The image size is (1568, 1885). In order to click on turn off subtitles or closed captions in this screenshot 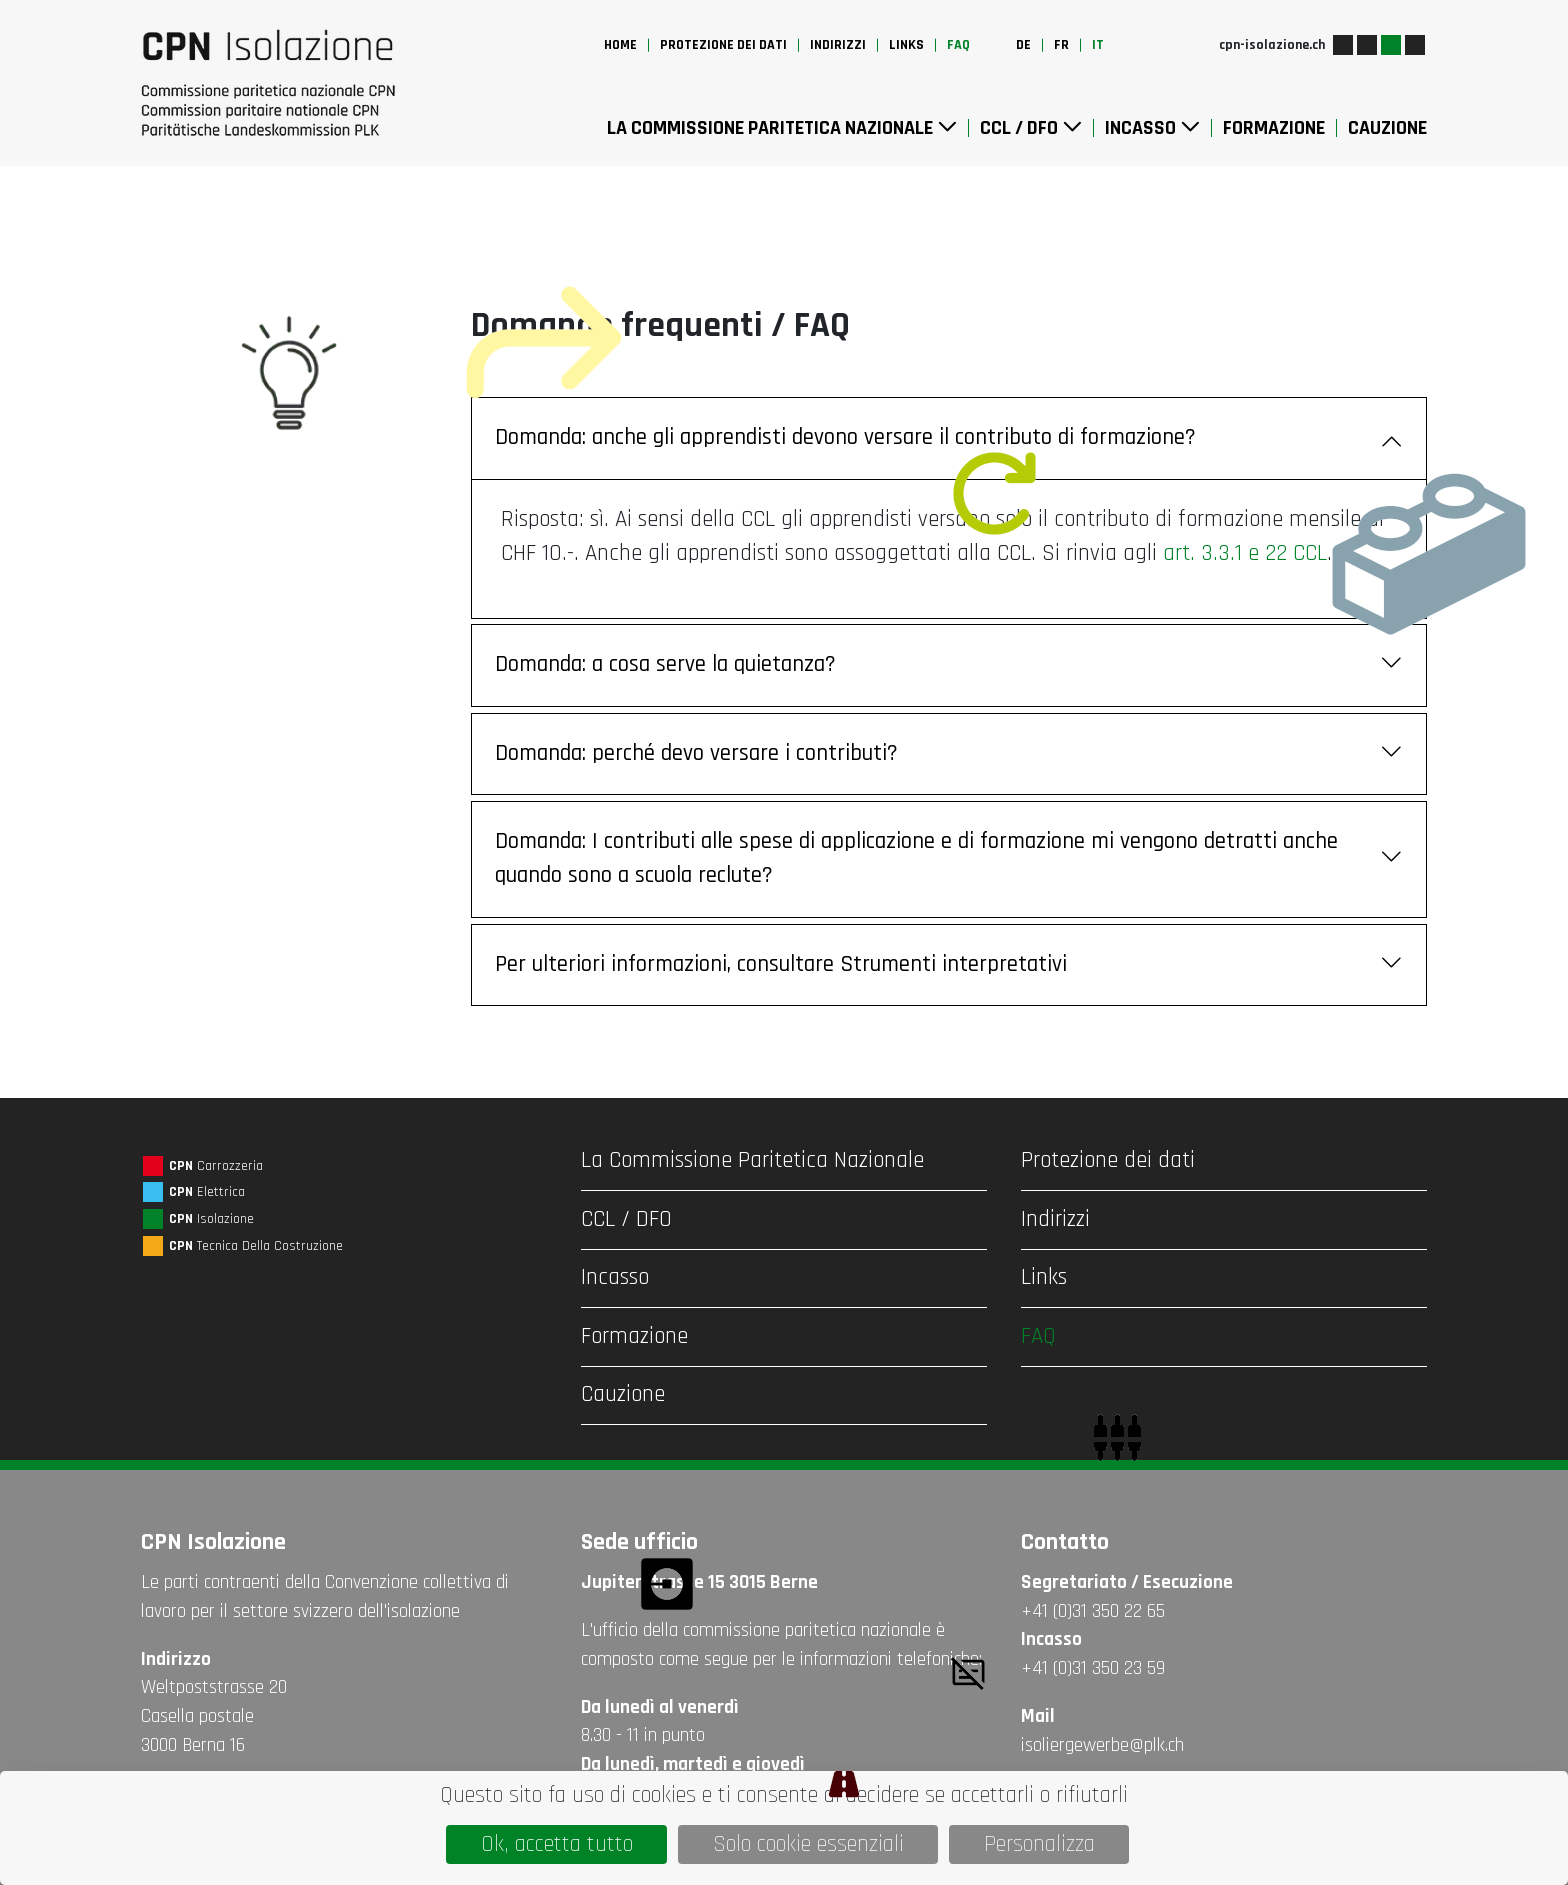, I will do `click(968, 1672)`.